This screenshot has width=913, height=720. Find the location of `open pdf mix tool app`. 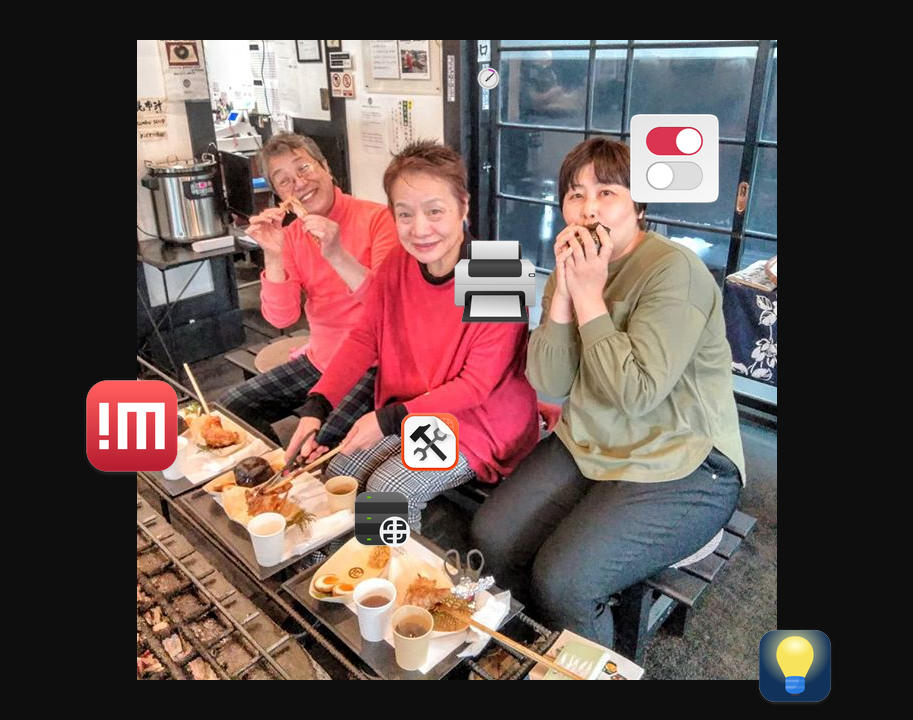

open pdf mix tool app is located at coordinates (430, 442).